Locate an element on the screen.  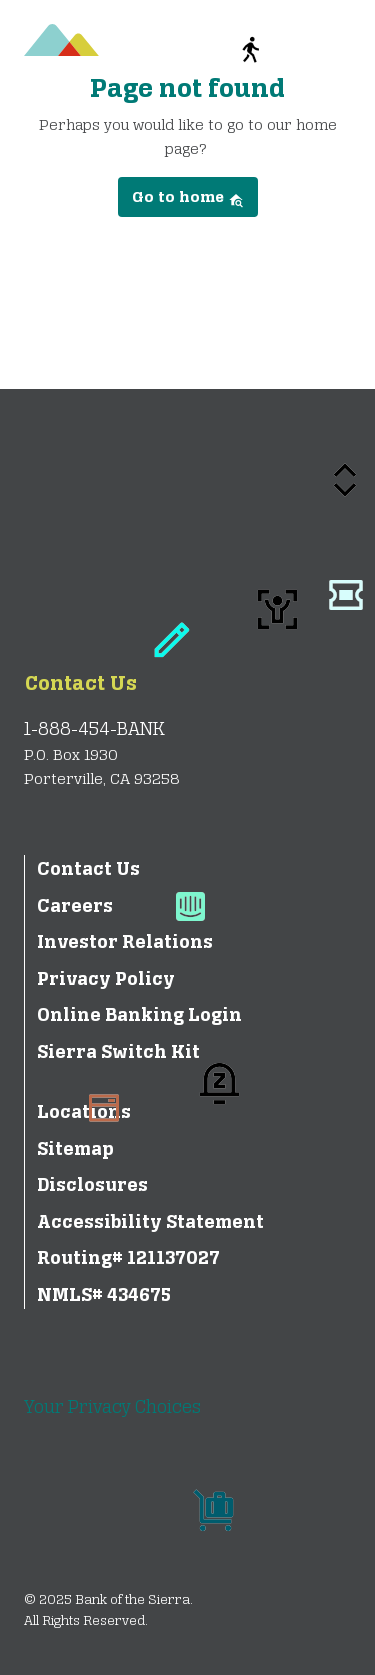
view your tickets or passes is located at coordinates (346, 595).